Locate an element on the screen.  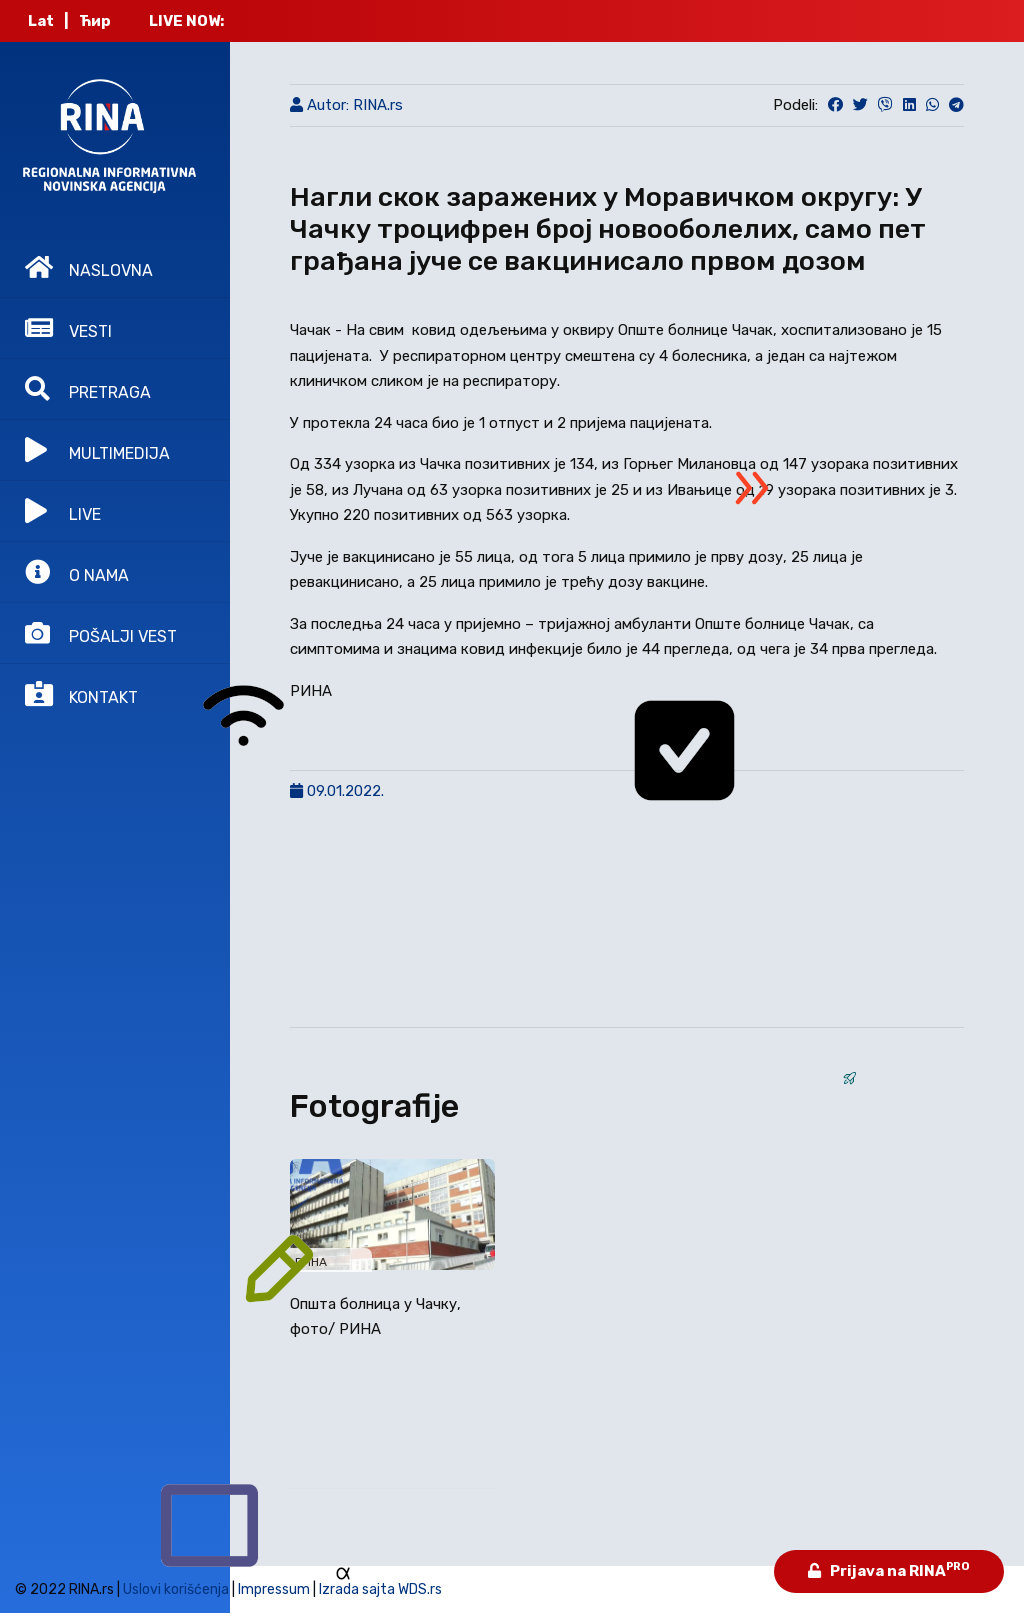
indicates strong wifi signal strength is located at coordinates (243, 700).